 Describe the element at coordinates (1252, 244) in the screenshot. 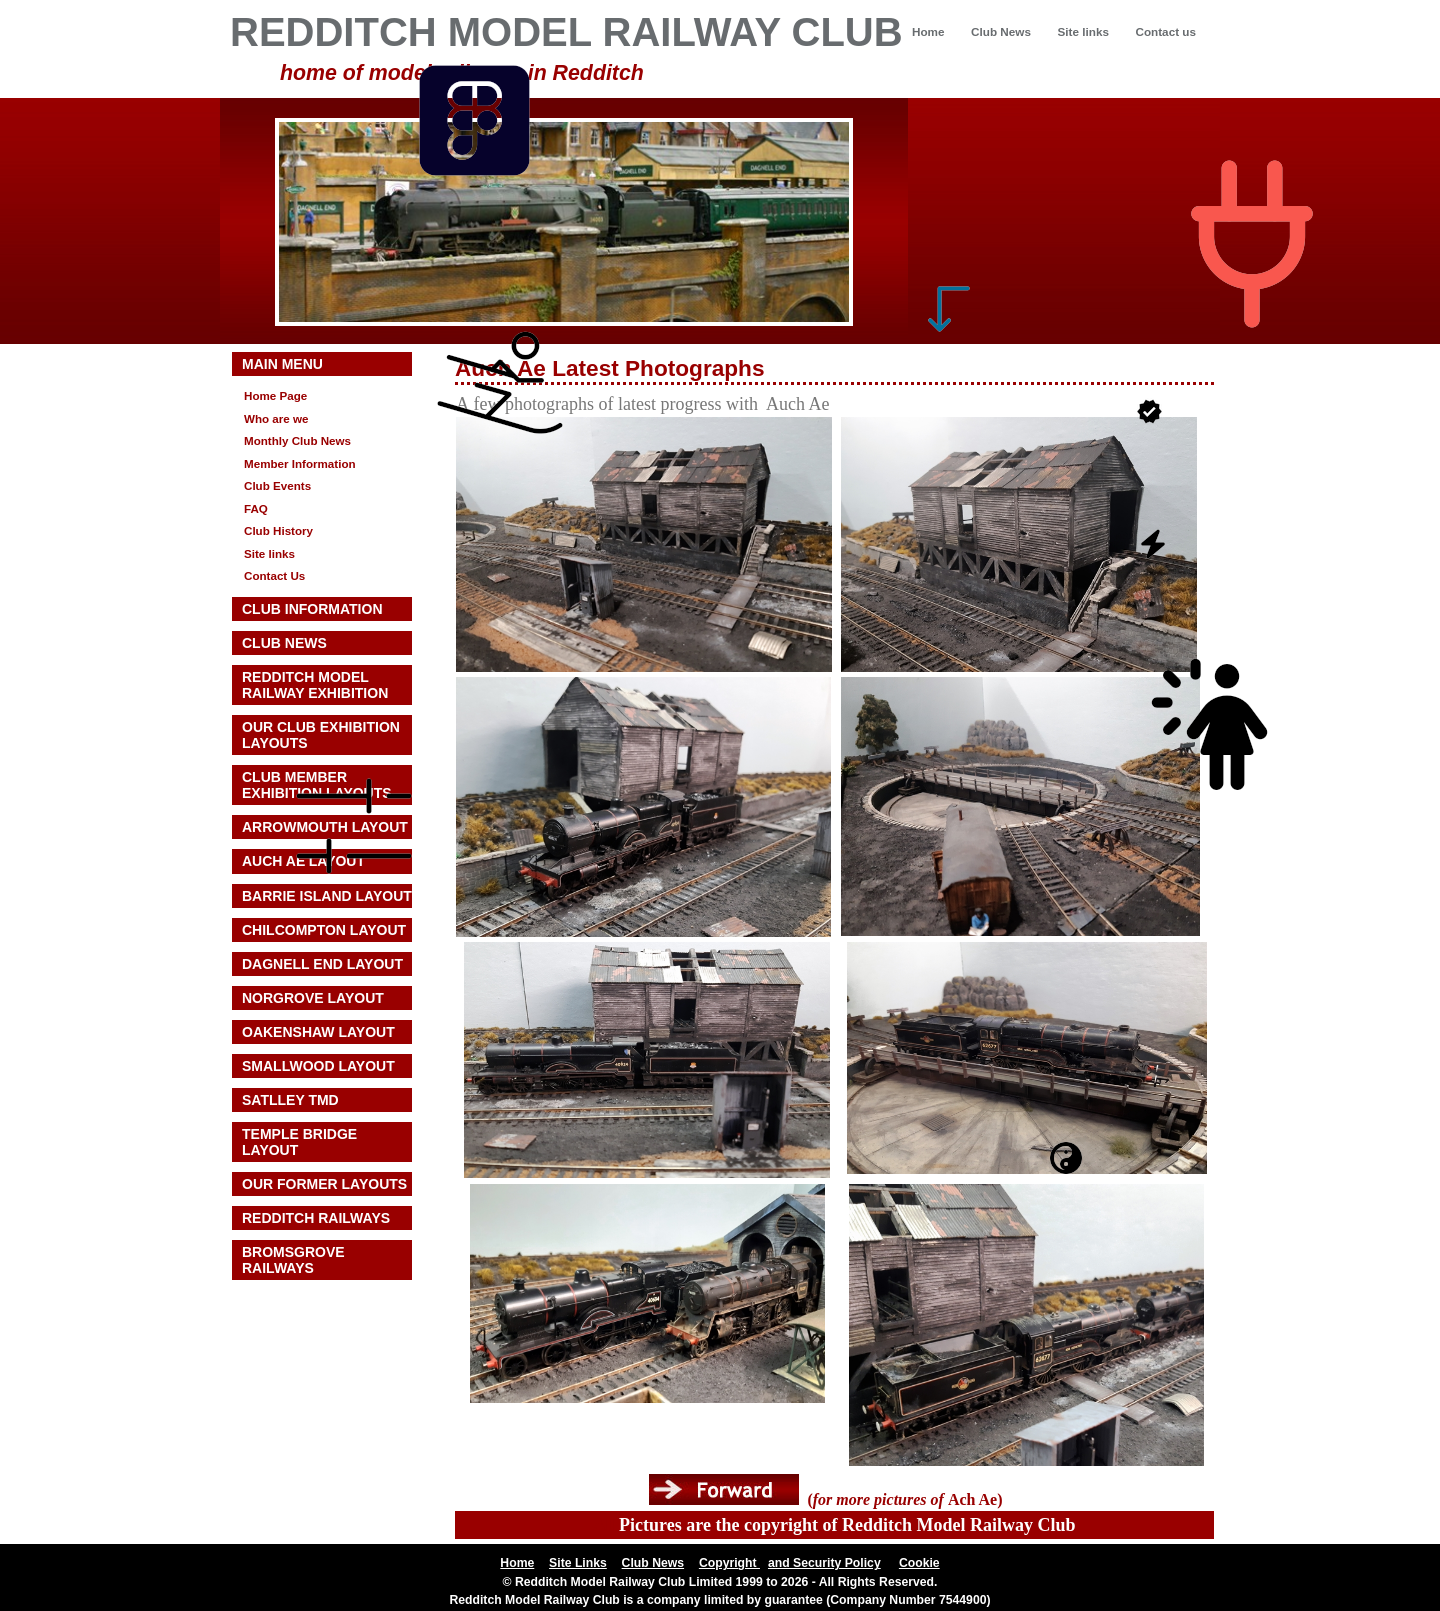

I see `connect to power or charging` at that location.